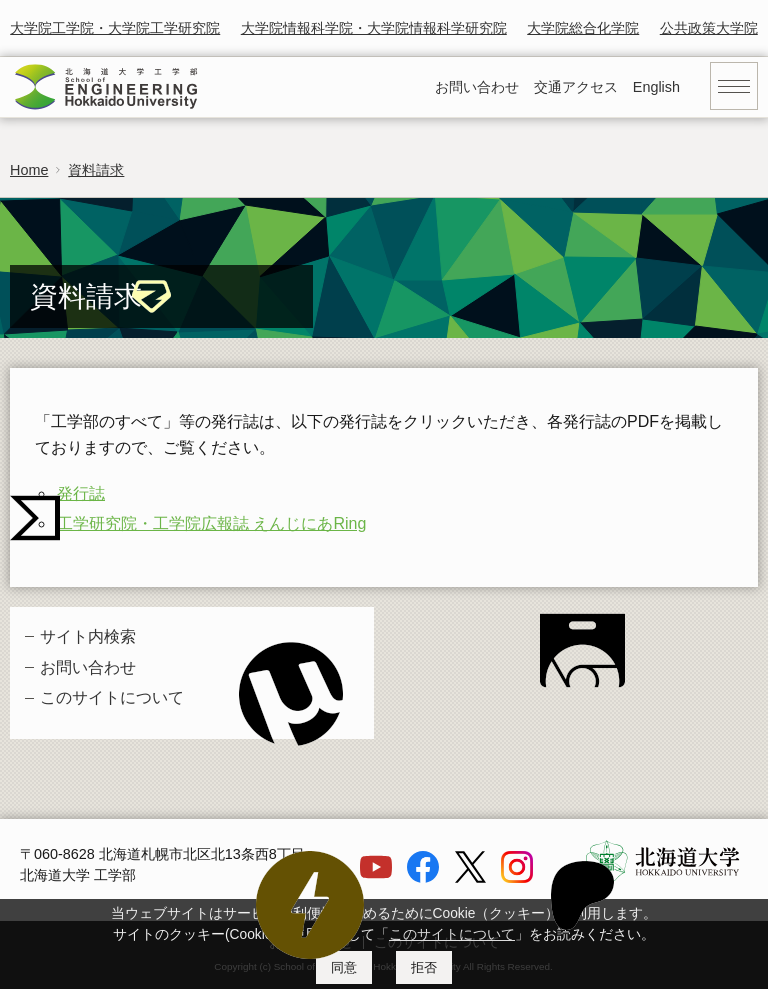  What do you see at coordinates (310, 905) in the screenshot?
I see `AMP (Accelerated Mobile Pages) logo` at bounding box center [310, 905].